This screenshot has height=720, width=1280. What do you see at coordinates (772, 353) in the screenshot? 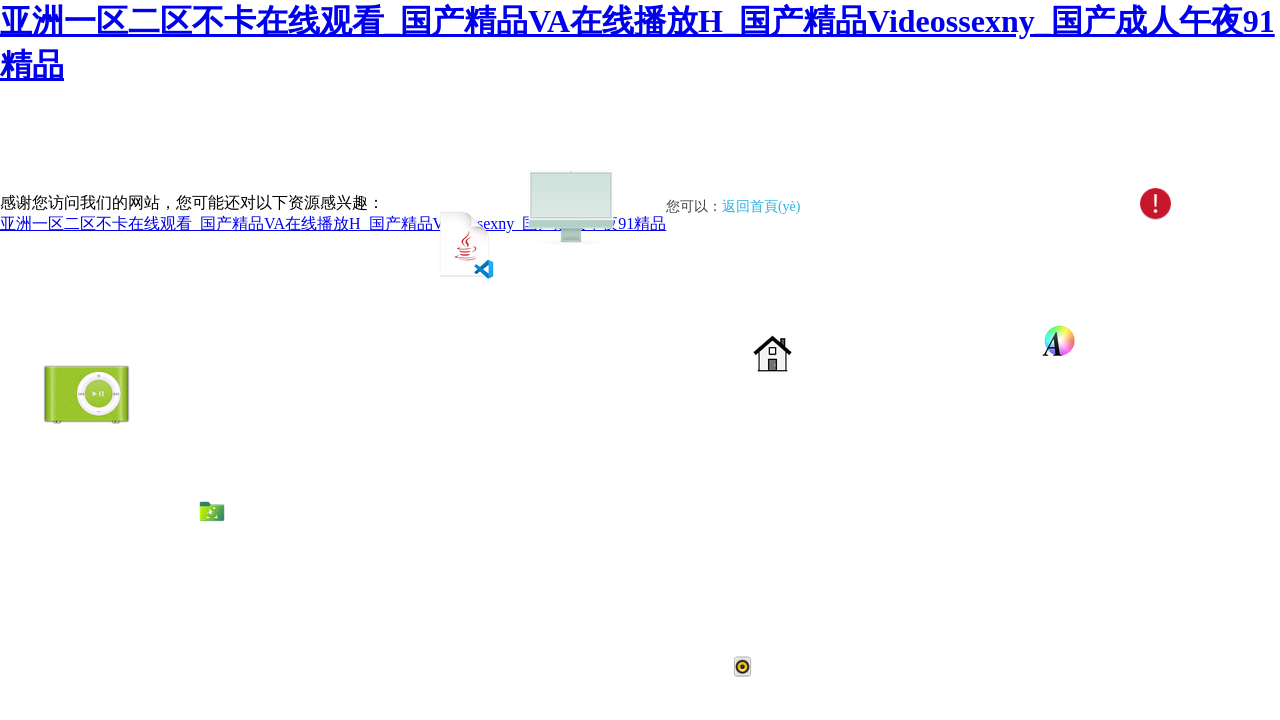
I see `navigate to your home folder` at bounding box center [772, 353].